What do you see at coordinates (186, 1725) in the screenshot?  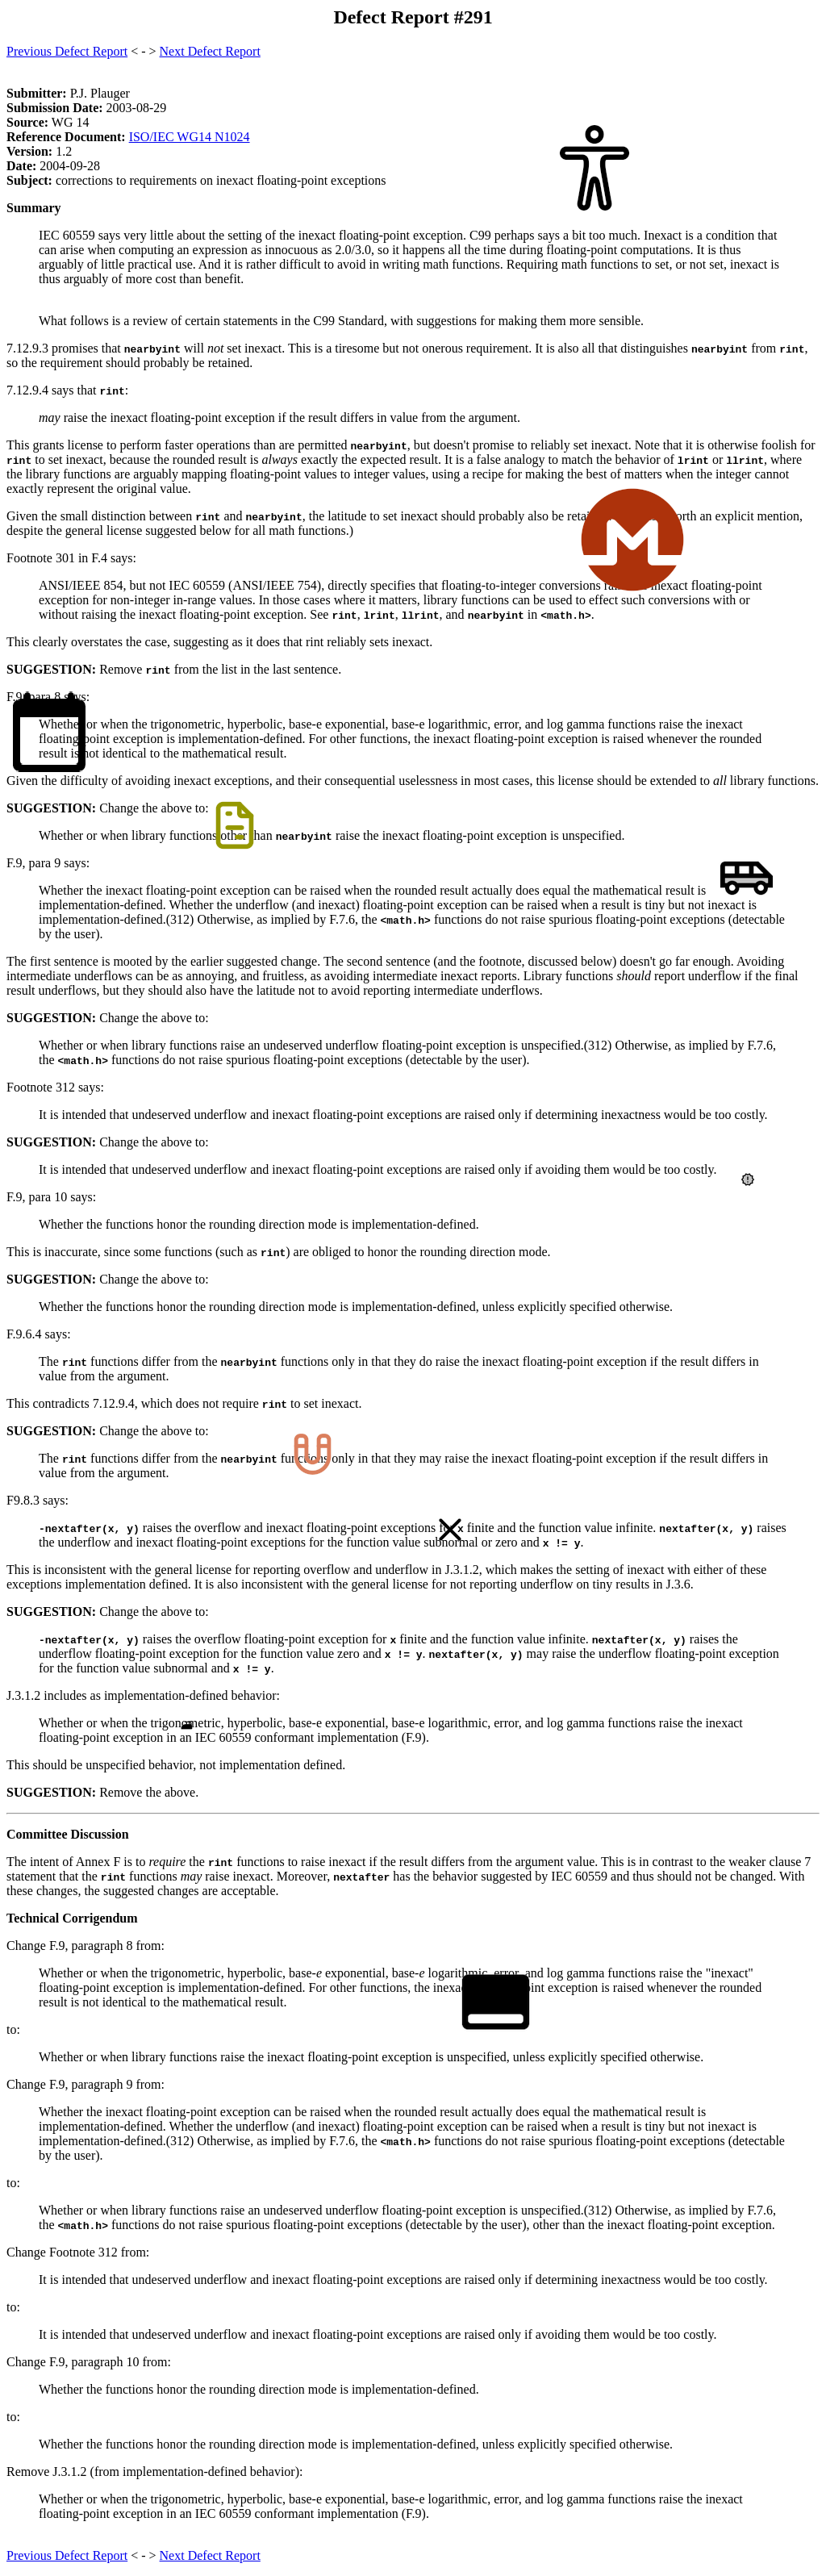 I see `ironing or garment care instructions` at bounding box center [186, 1725].